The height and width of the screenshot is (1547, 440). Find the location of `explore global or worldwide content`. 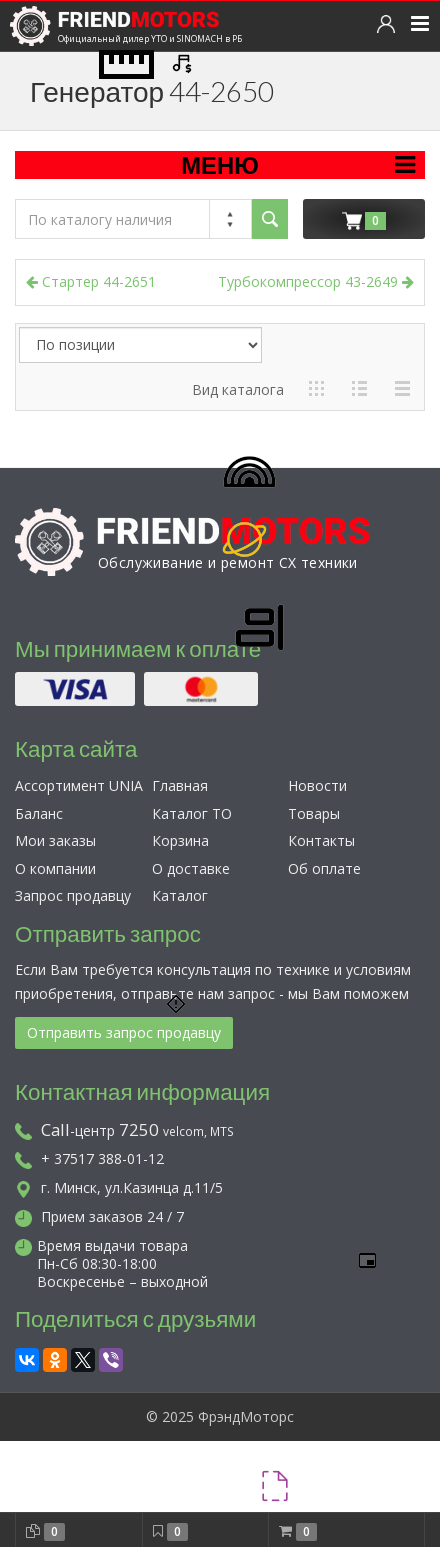

explore global or worldwide content is located at coordinates (244, 539).